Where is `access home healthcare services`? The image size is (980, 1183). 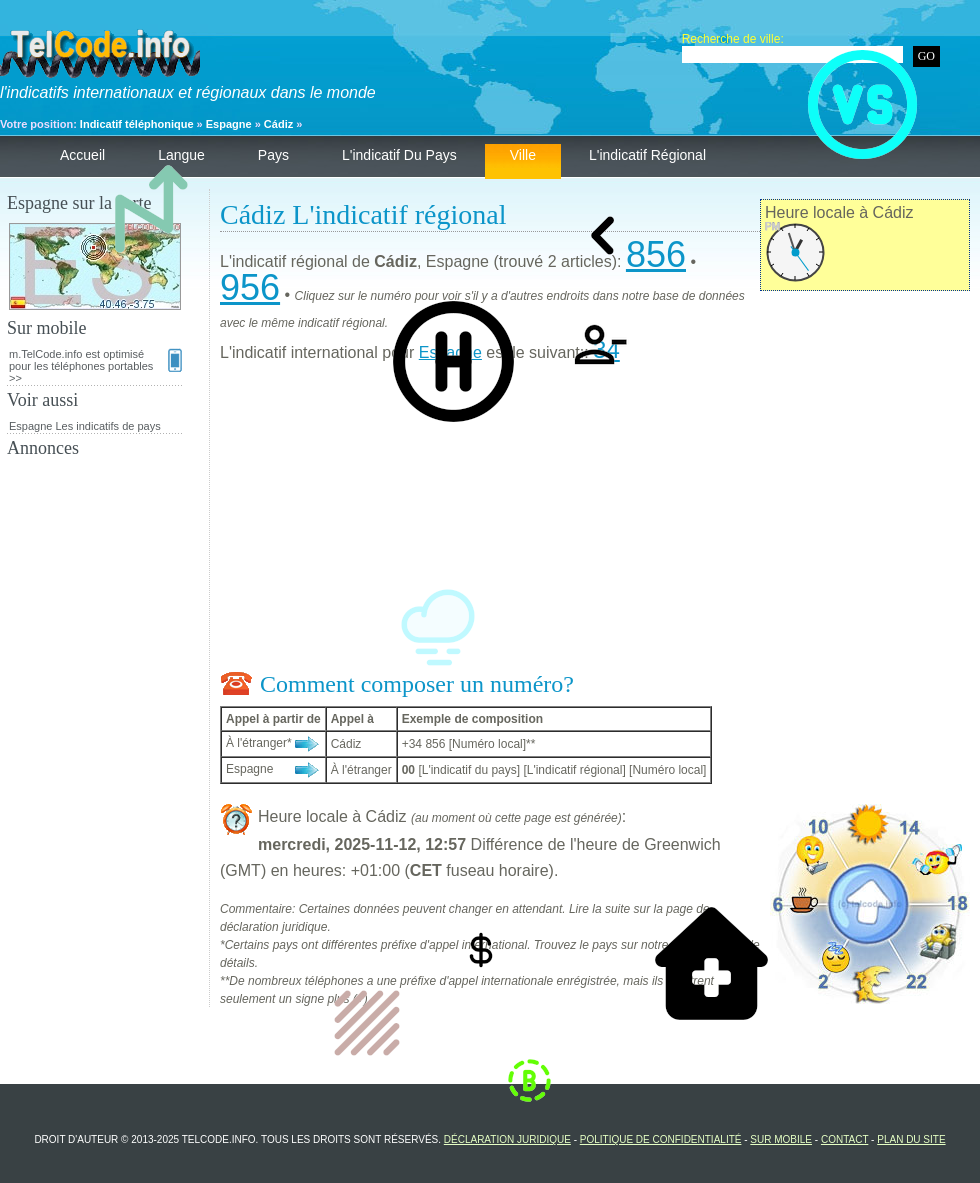
access home healthcare services is located at coordinates (711, 963).